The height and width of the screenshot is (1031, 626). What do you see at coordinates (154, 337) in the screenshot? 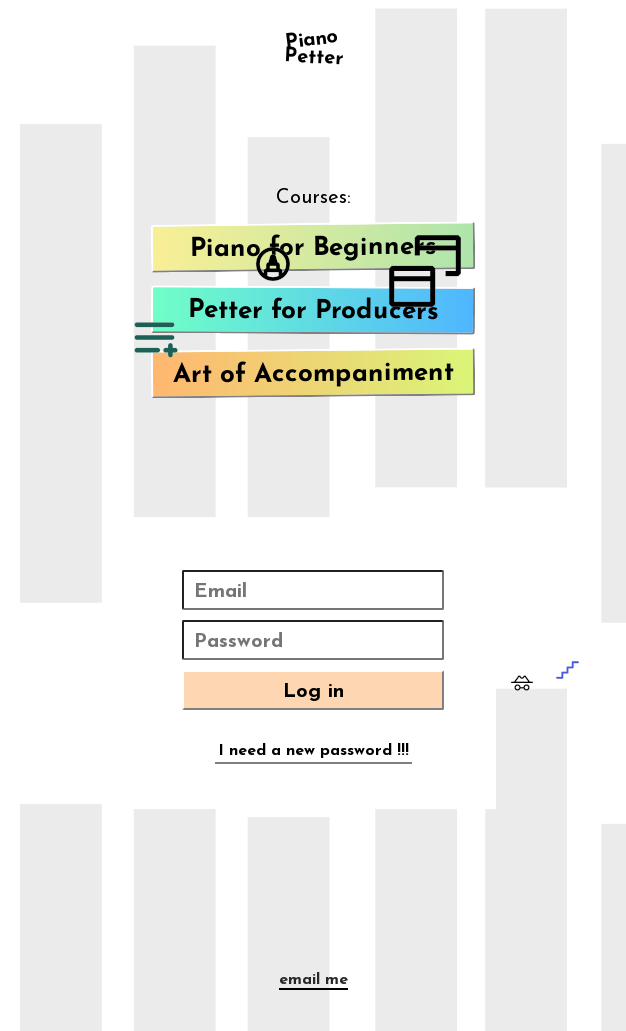
I see `add a new item to the list` at bounding box center [154, 337].